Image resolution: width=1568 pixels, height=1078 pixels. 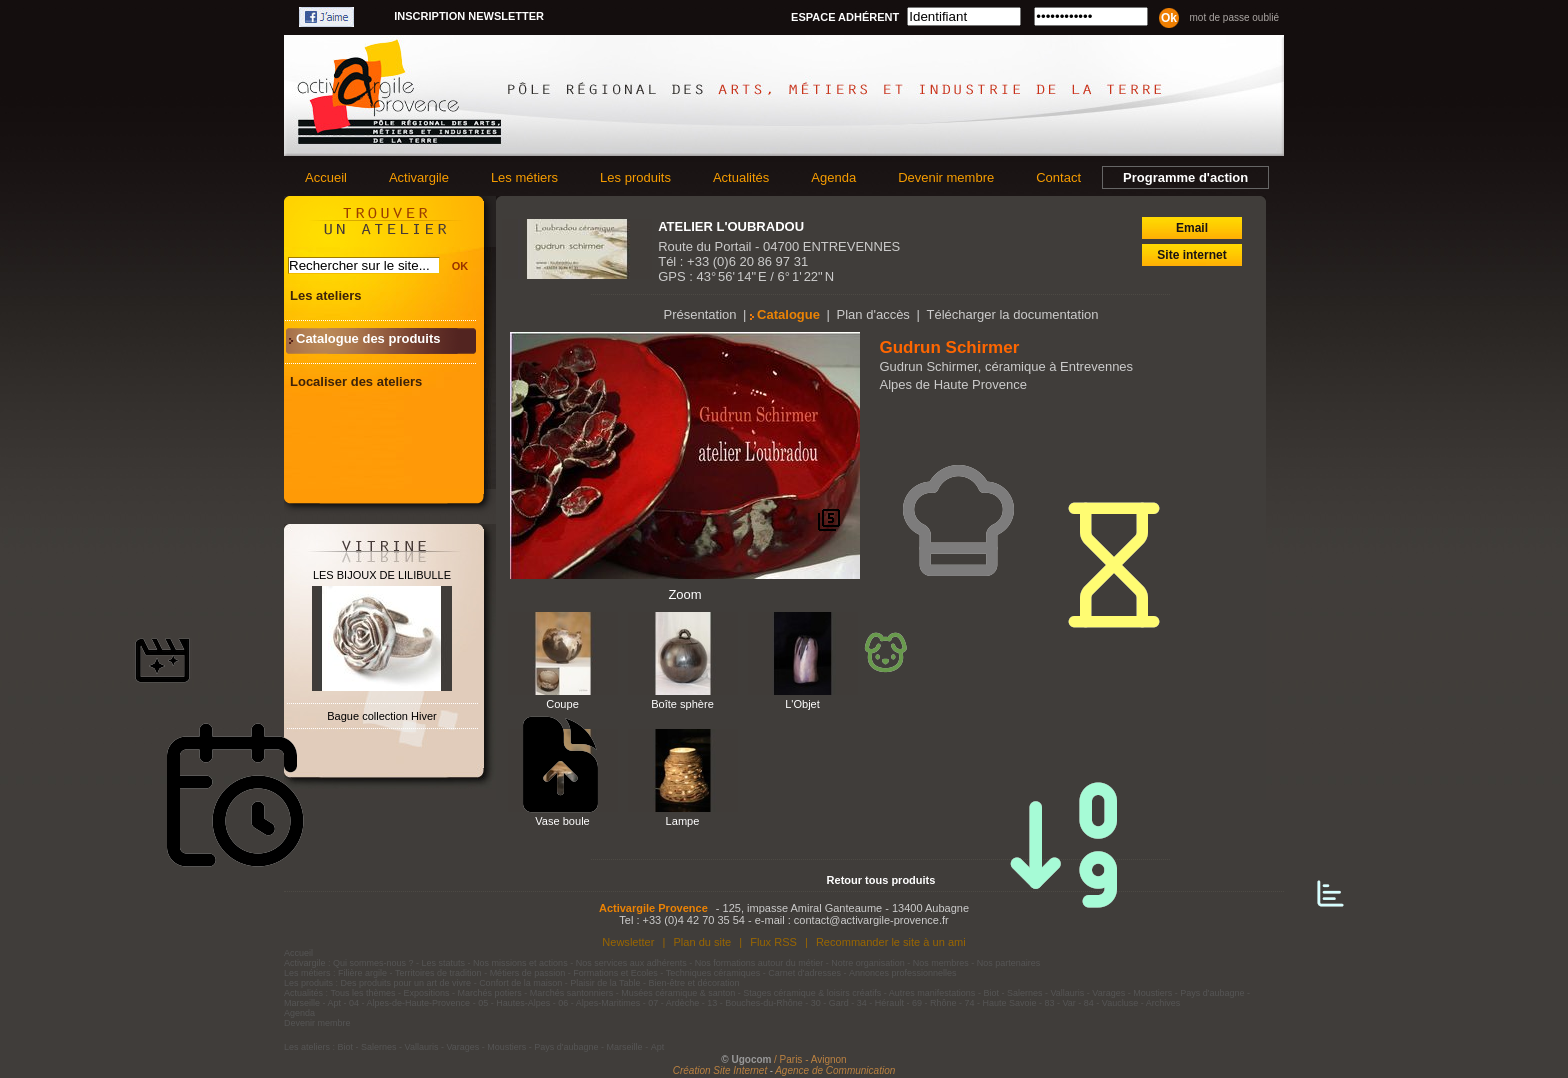 I want to click on schedule an event or appointment, so click(x=232, y=795).